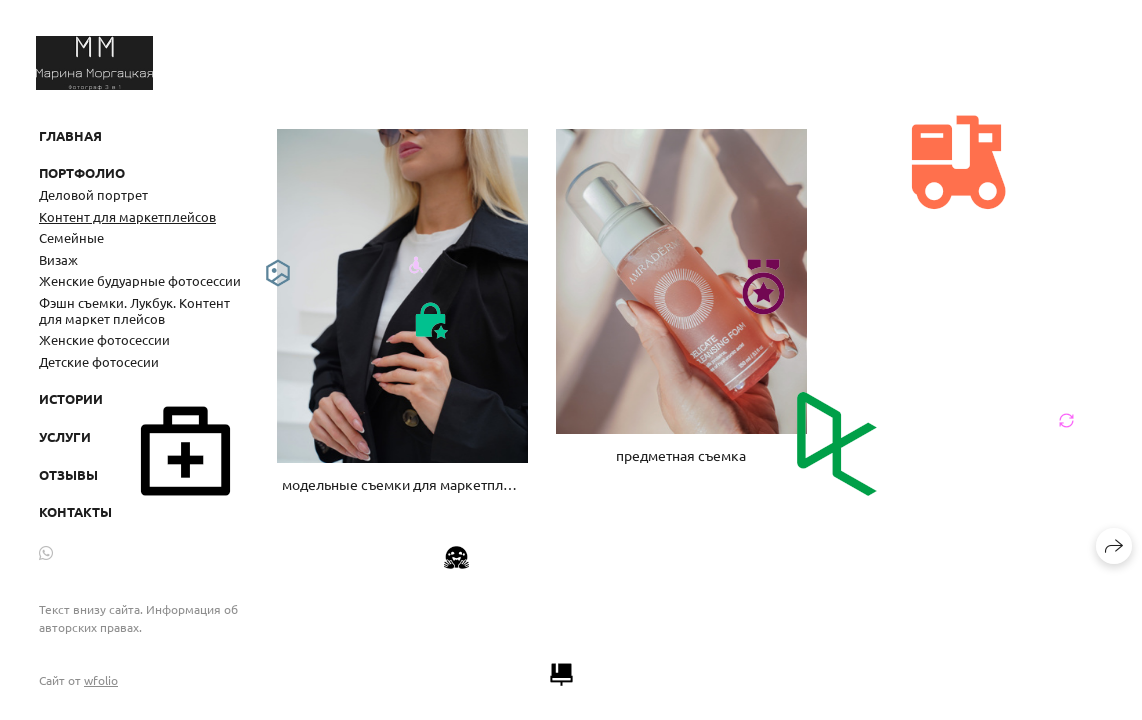 The image size is (1142, 720). What do you see at coordinates (956, 164) in the screenshot?
I see `order food for delivery or pickup` at bounding box center [956, 164].